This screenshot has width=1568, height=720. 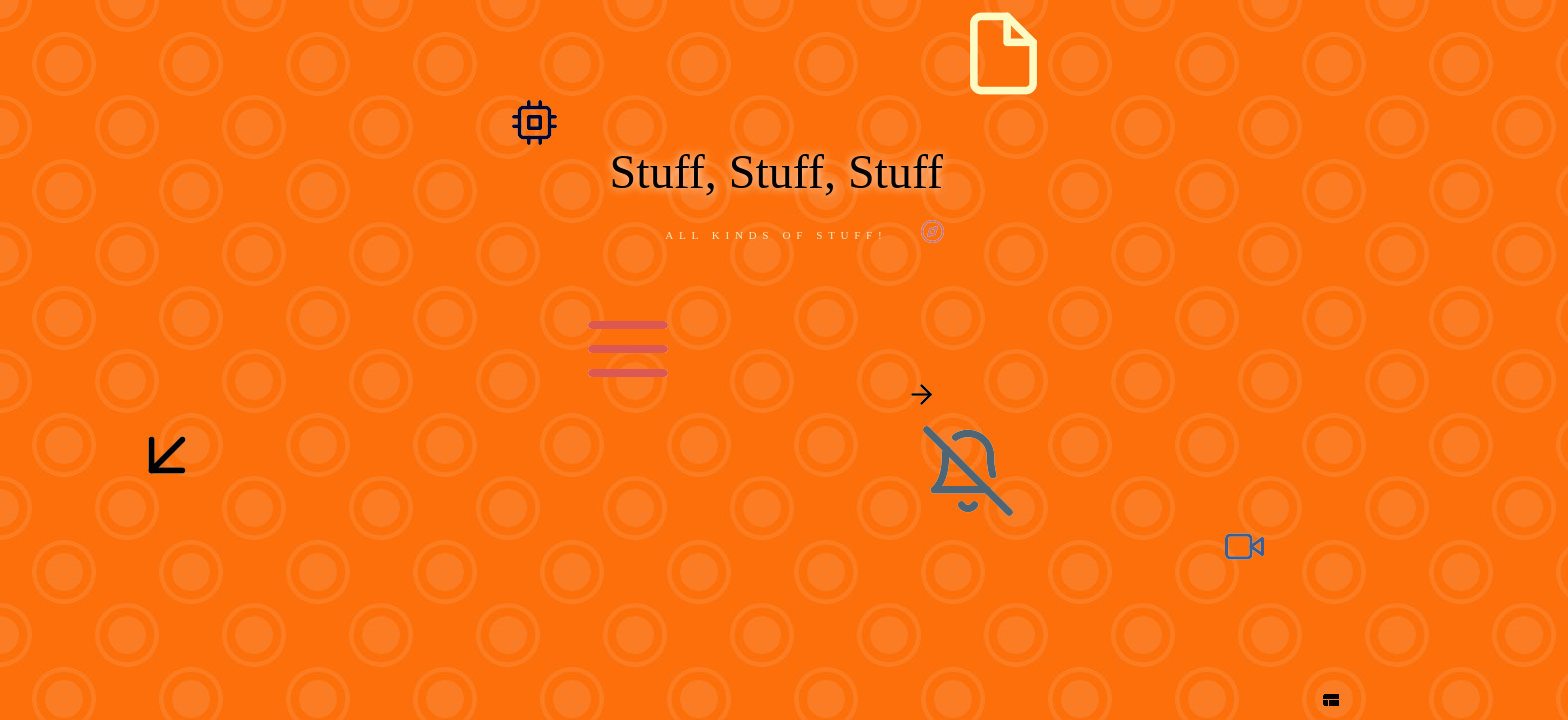 I want to click on view processor or system performance, so click(x=534, y=122).